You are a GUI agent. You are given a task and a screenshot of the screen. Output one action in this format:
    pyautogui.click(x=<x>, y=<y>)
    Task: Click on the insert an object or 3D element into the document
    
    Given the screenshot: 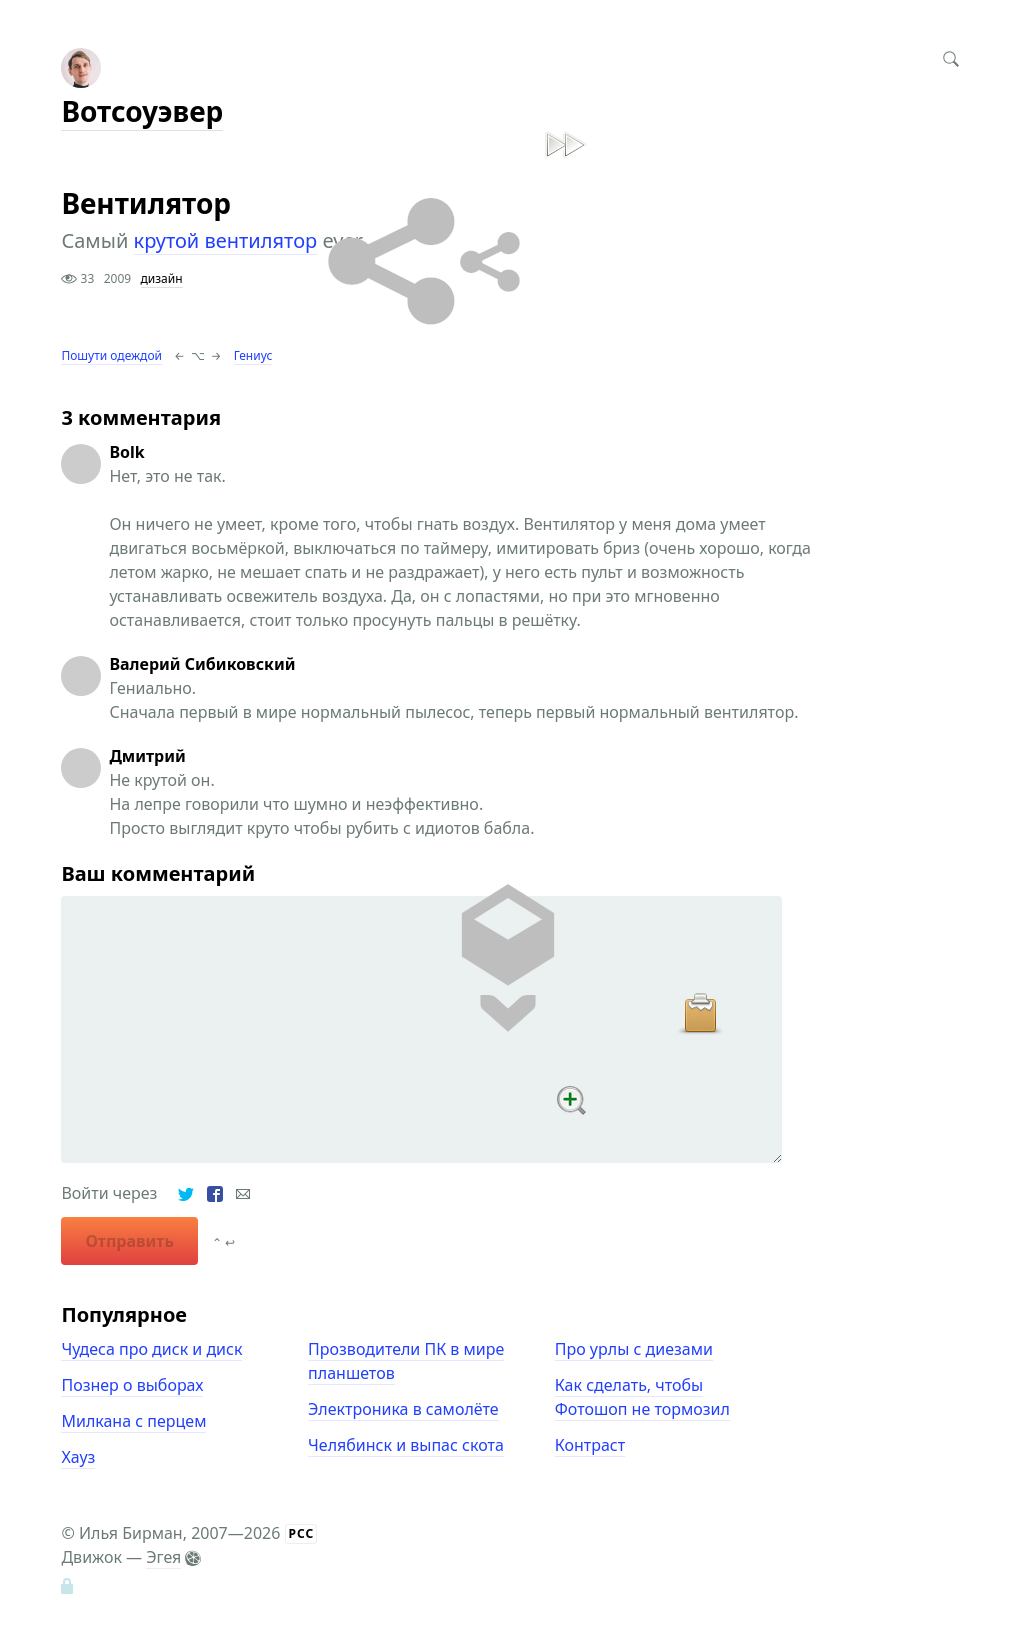 What is the action you would take?
    pyautogui.click(x=508, y=958)
    